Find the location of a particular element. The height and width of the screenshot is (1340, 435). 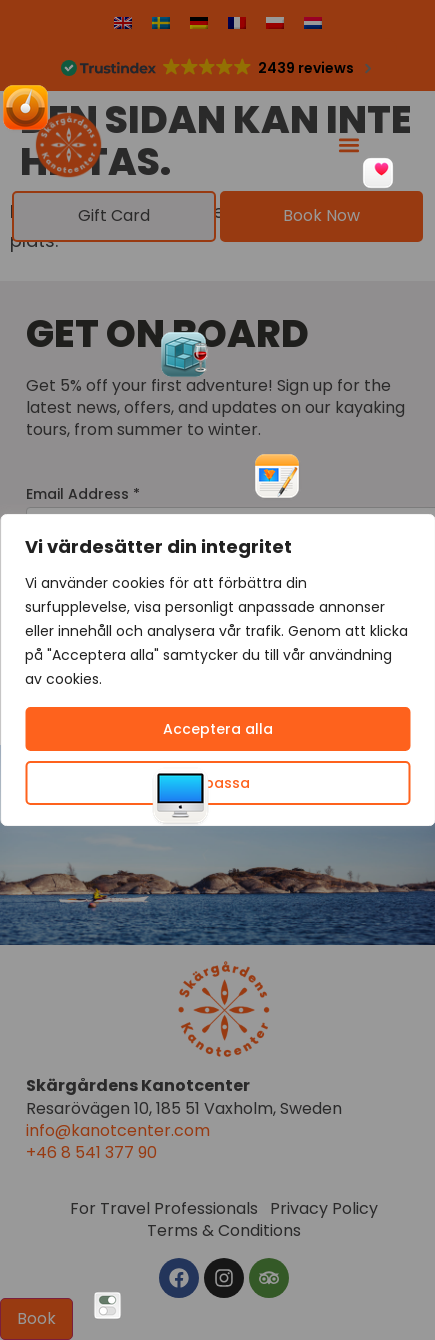

open the Health app to view fitness and wellness data is located at coordinates (378, 173).